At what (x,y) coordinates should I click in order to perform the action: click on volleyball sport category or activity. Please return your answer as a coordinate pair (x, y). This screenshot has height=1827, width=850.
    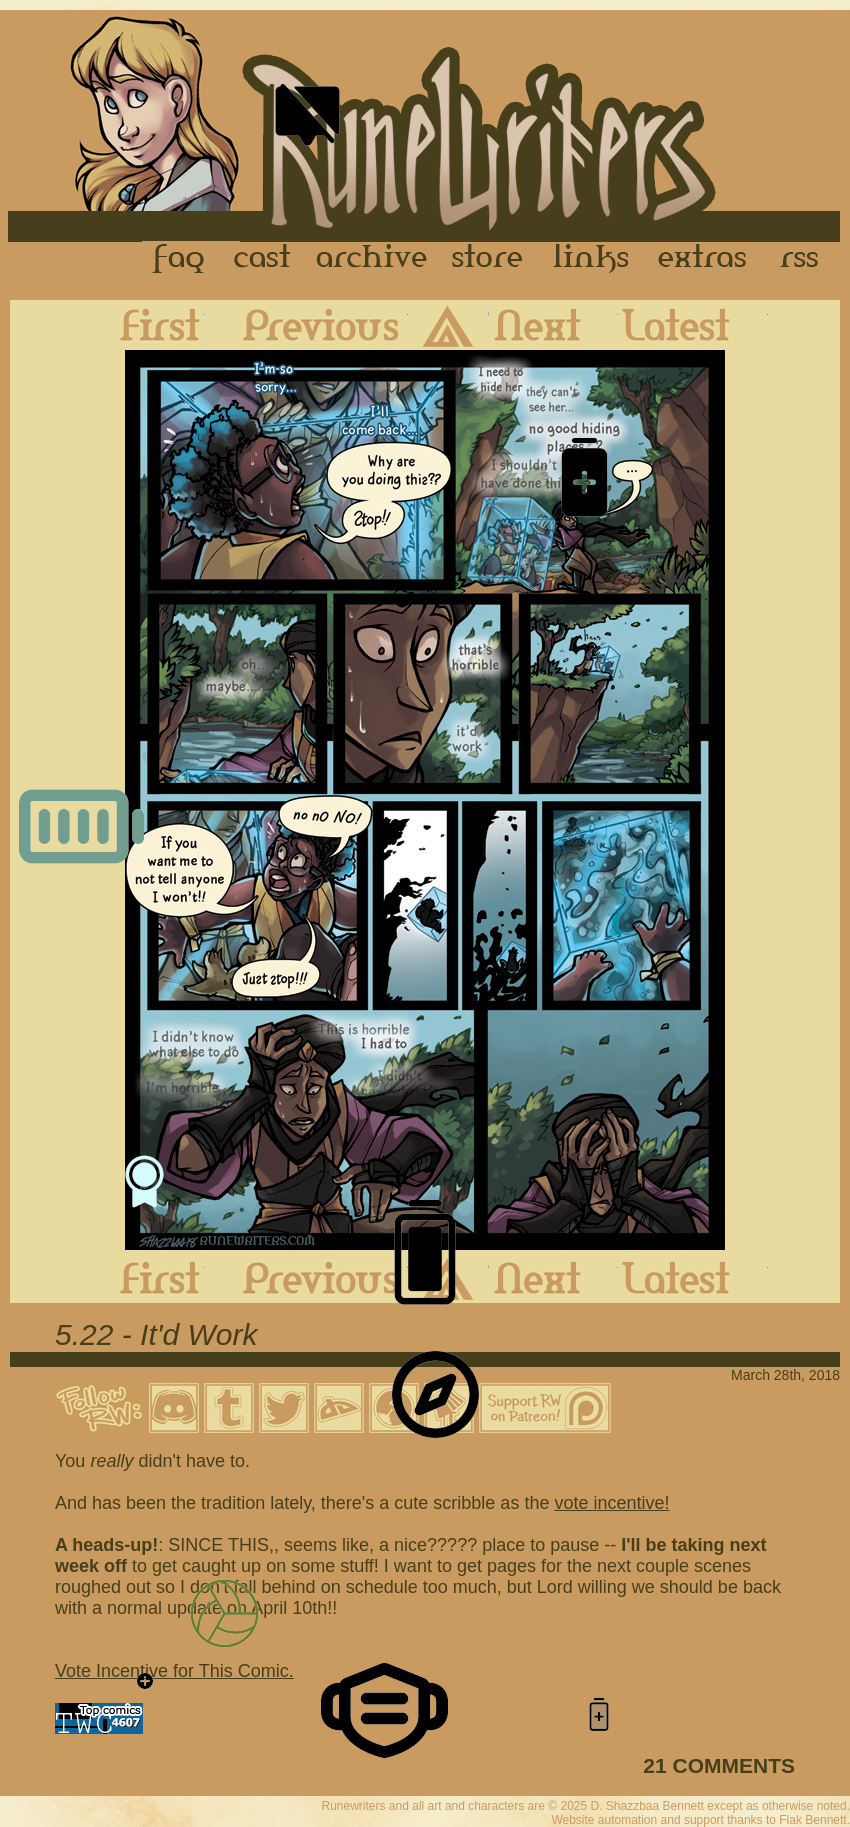
    Looking at the image, I should click on (224, 1613).